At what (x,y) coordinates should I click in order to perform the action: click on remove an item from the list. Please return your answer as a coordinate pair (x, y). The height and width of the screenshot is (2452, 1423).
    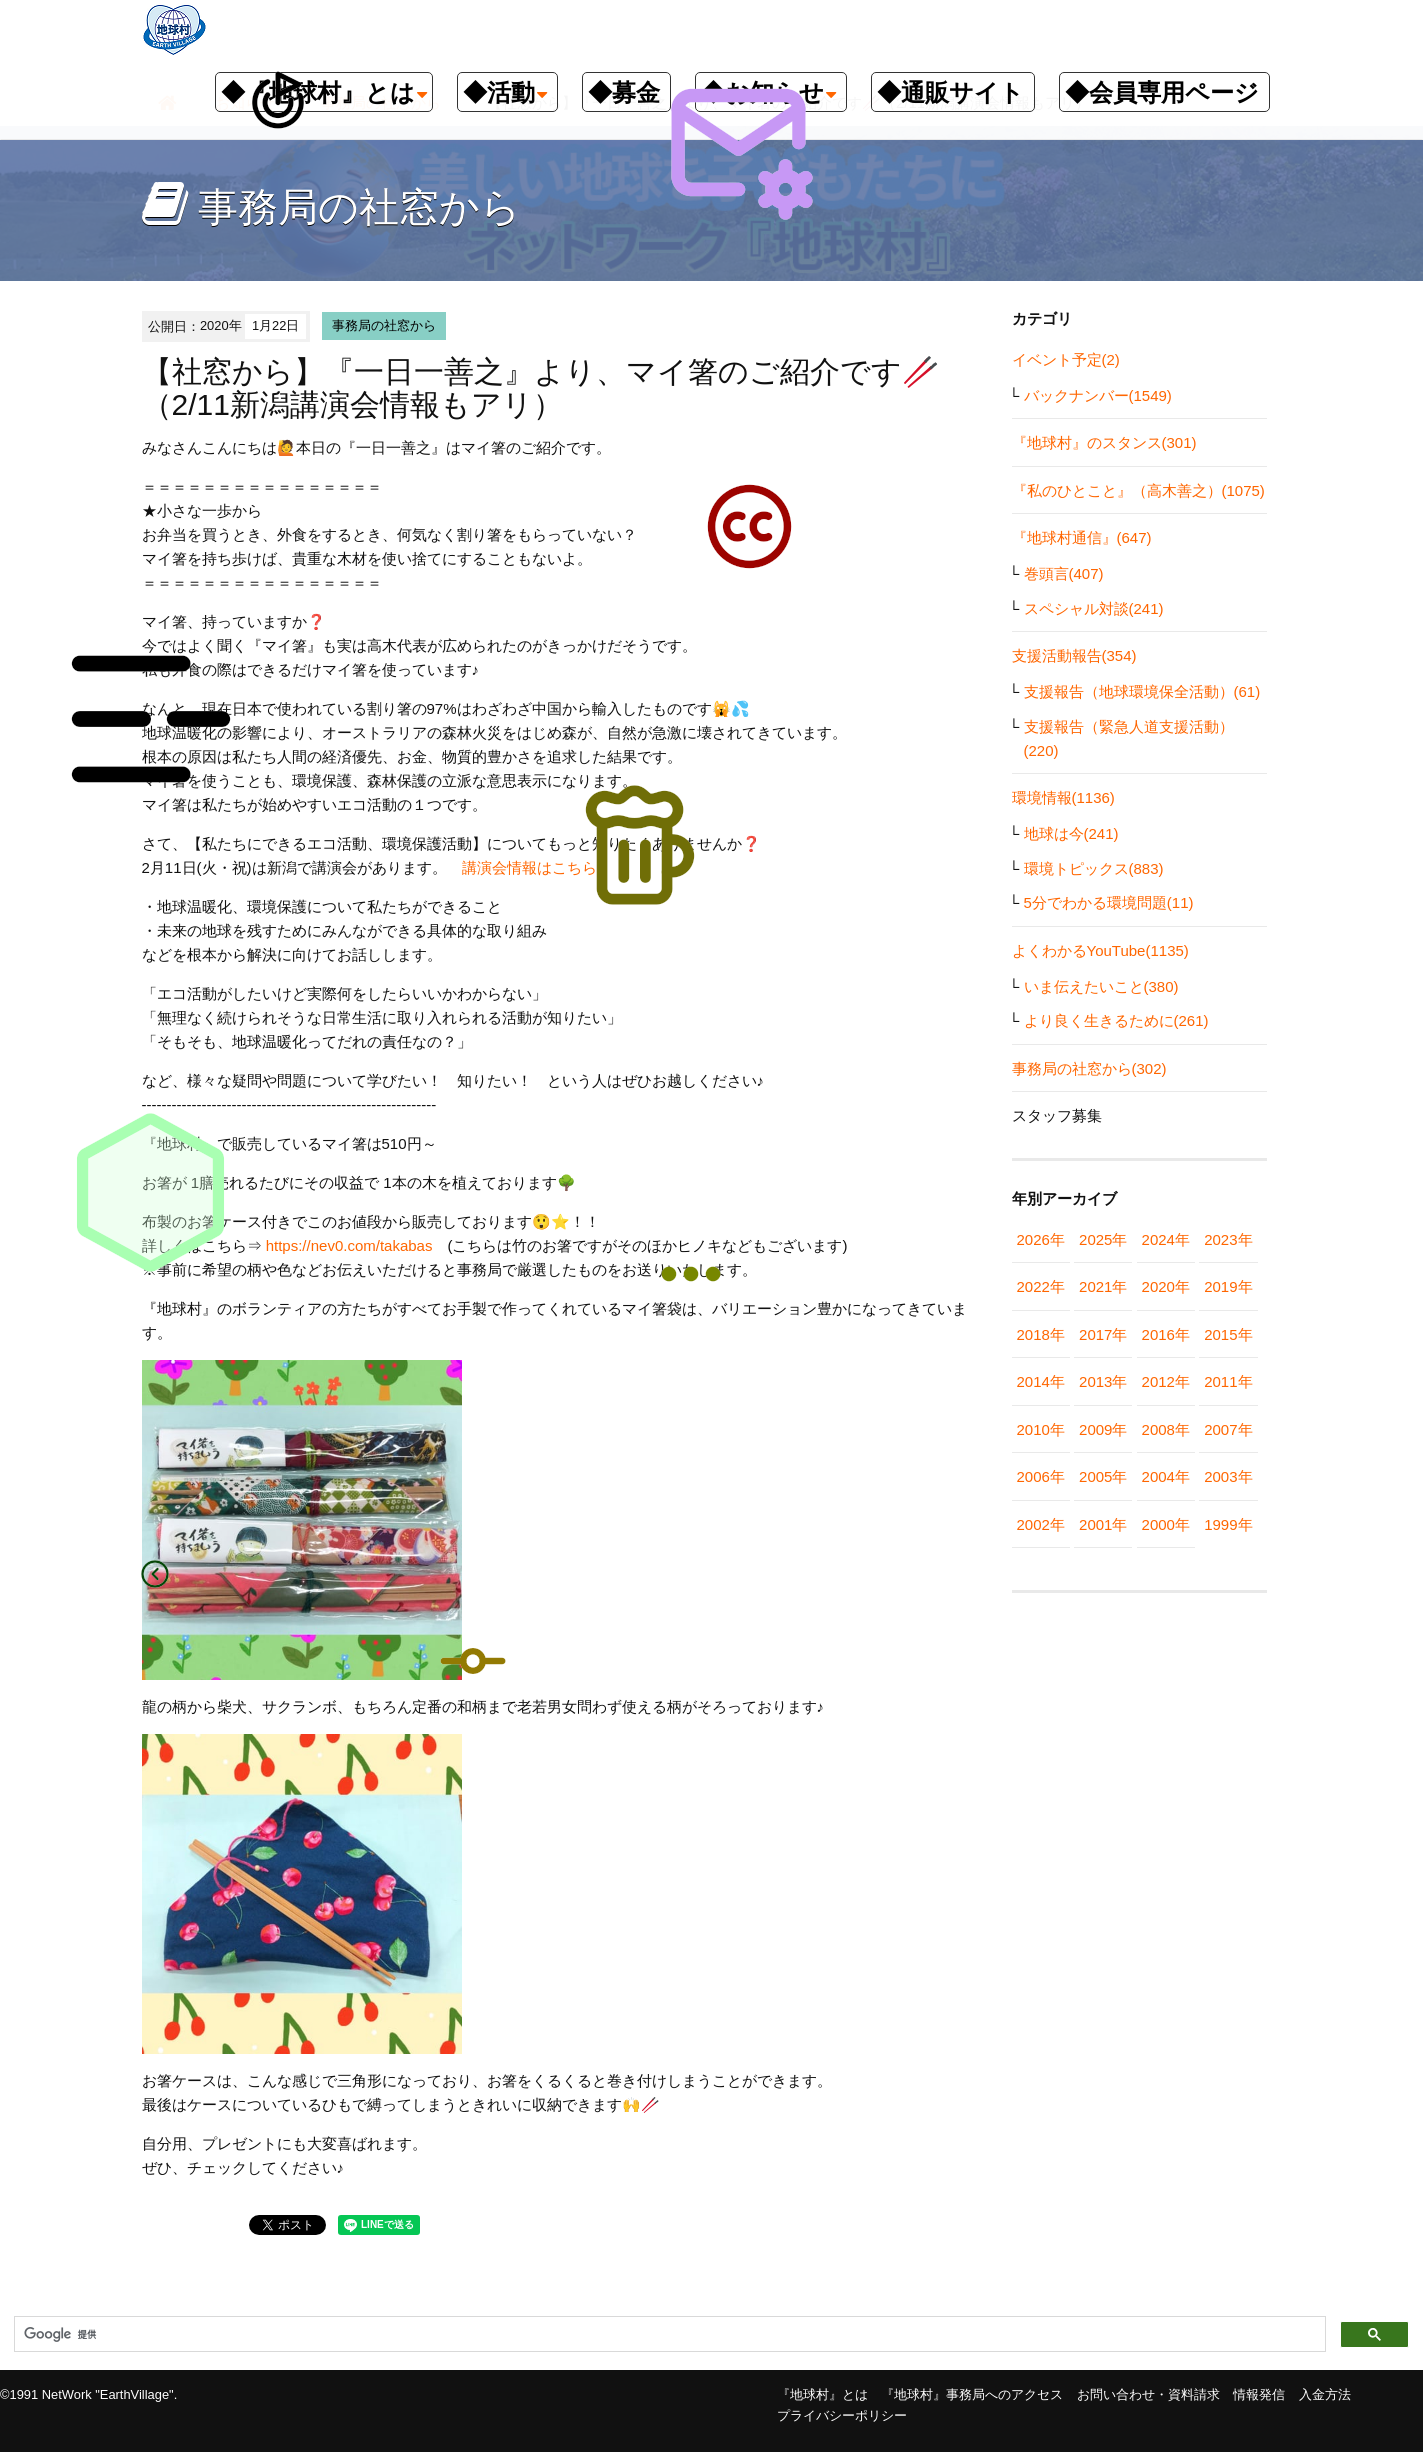
    Looking at the image, I should click on (151, 719).